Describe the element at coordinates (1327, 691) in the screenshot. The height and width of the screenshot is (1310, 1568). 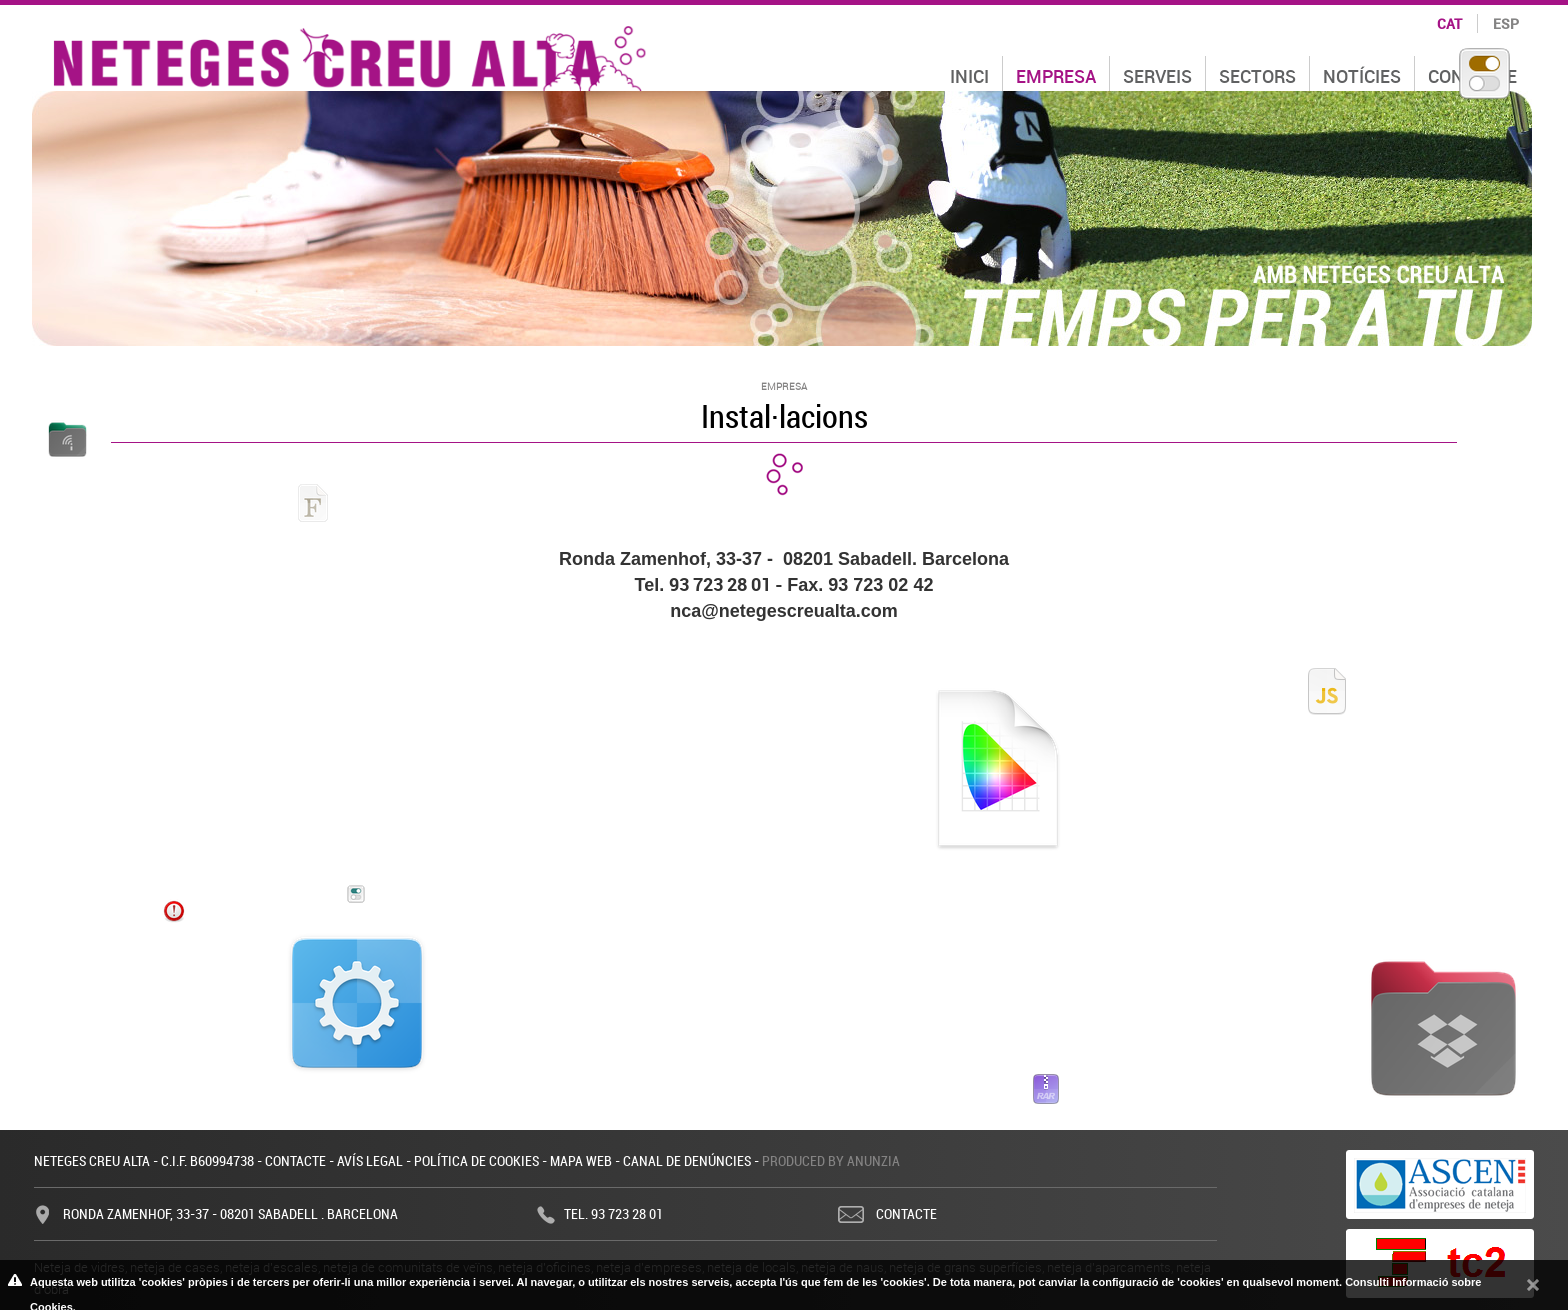
I see `indicates a javascript source file` at that location.